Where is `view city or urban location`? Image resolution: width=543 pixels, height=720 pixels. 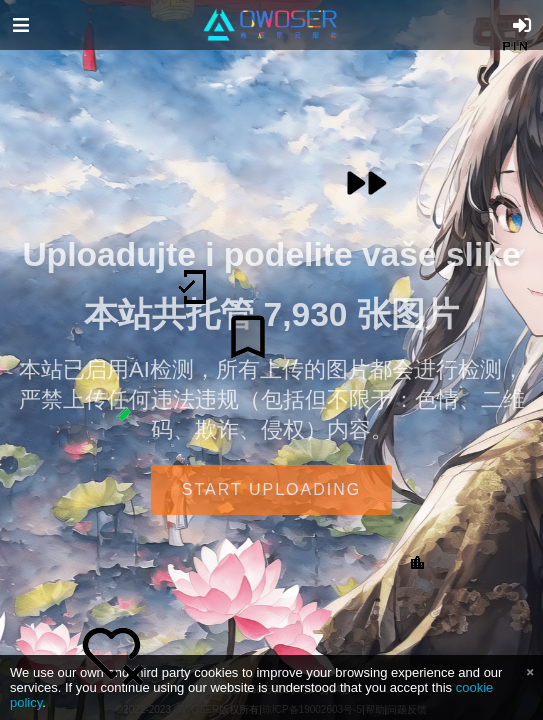 view city or urban location is located at coordinates (417, 562).